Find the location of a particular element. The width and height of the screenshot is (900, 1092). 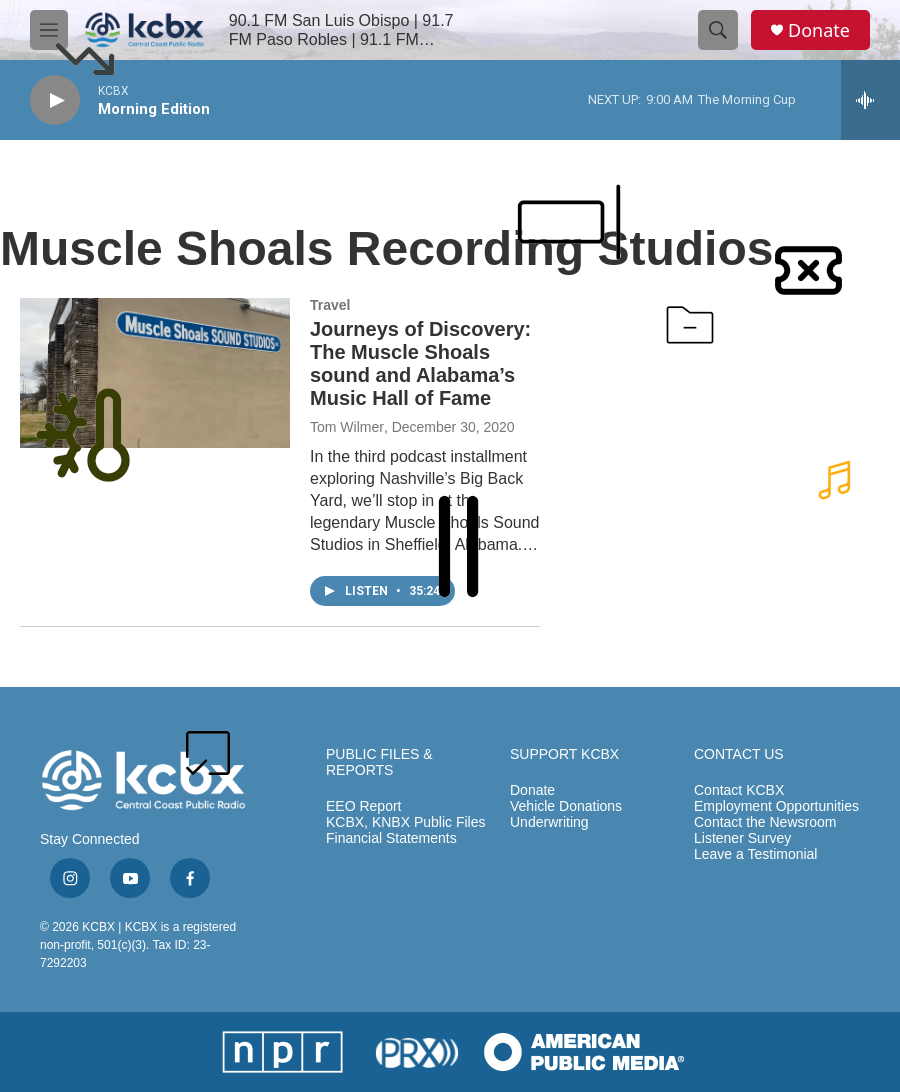

cancel or remove a ticket is located at coordinates (808, 270).